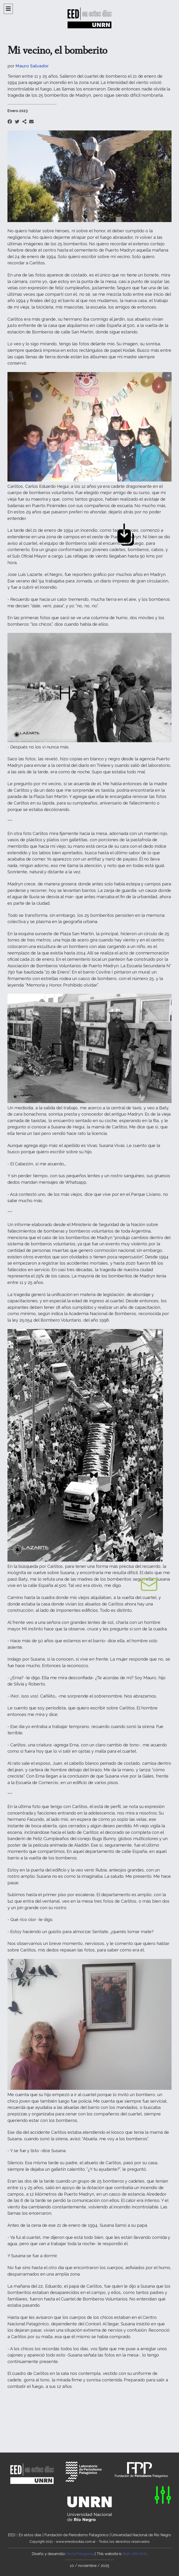  What do you see at coordinates (163, 2495) in the screenshot?
I see `adjust settings or preferences` at bounding box center [163, 2495].